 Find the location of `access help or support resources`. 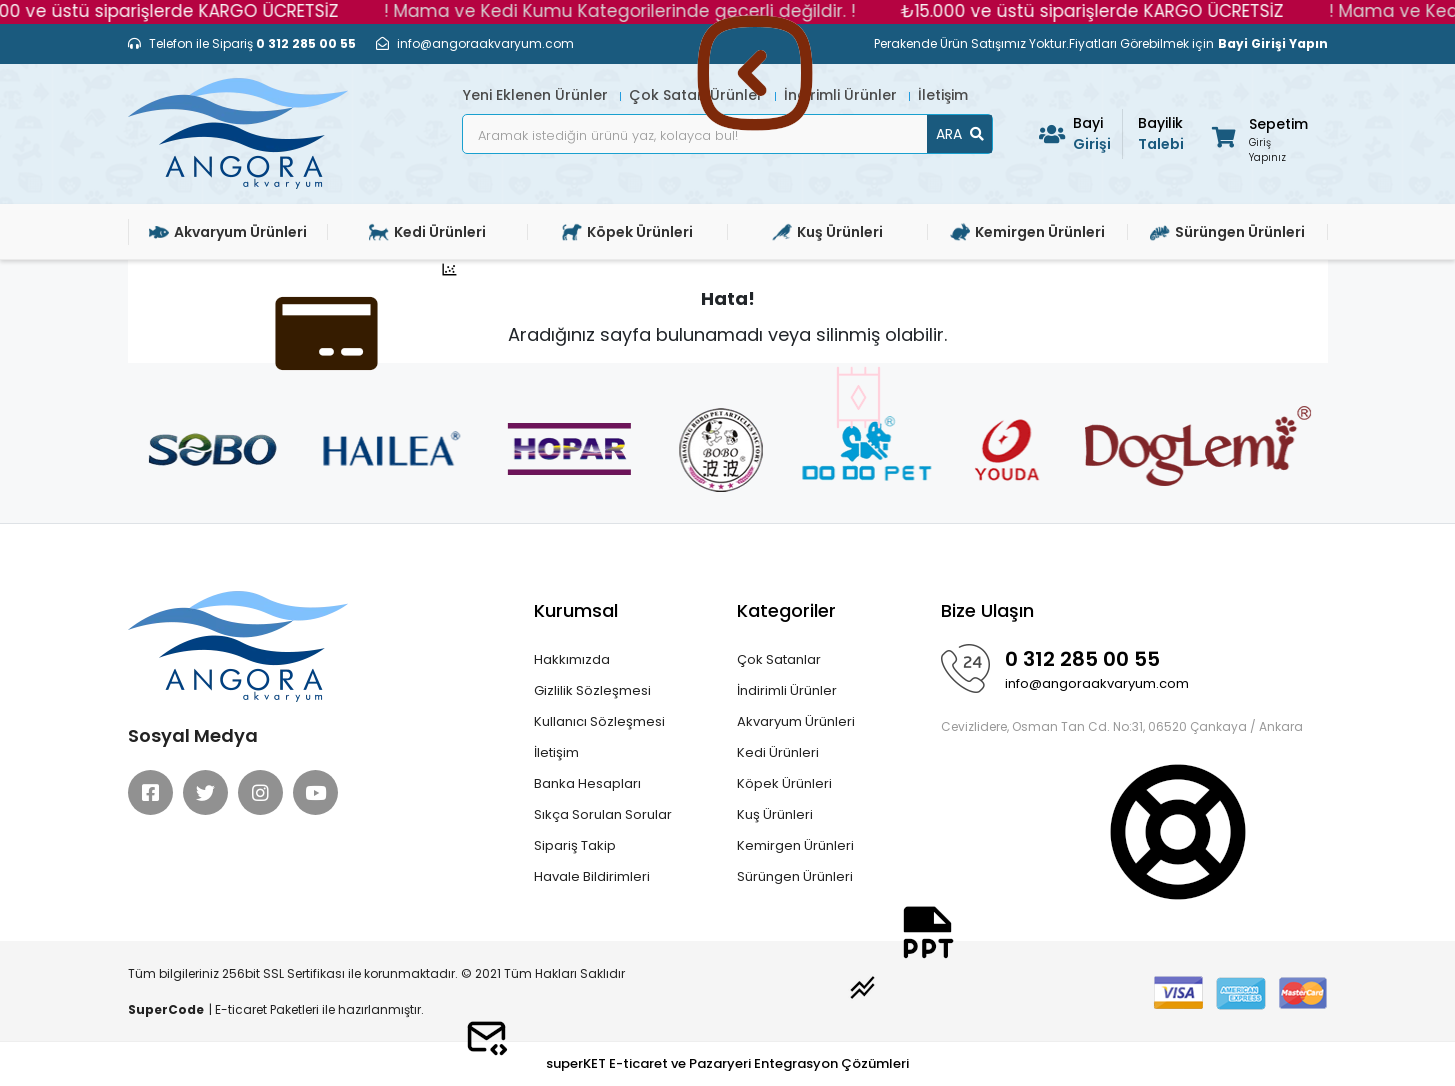

access help or support resources is located at coordinates (1178, 832).